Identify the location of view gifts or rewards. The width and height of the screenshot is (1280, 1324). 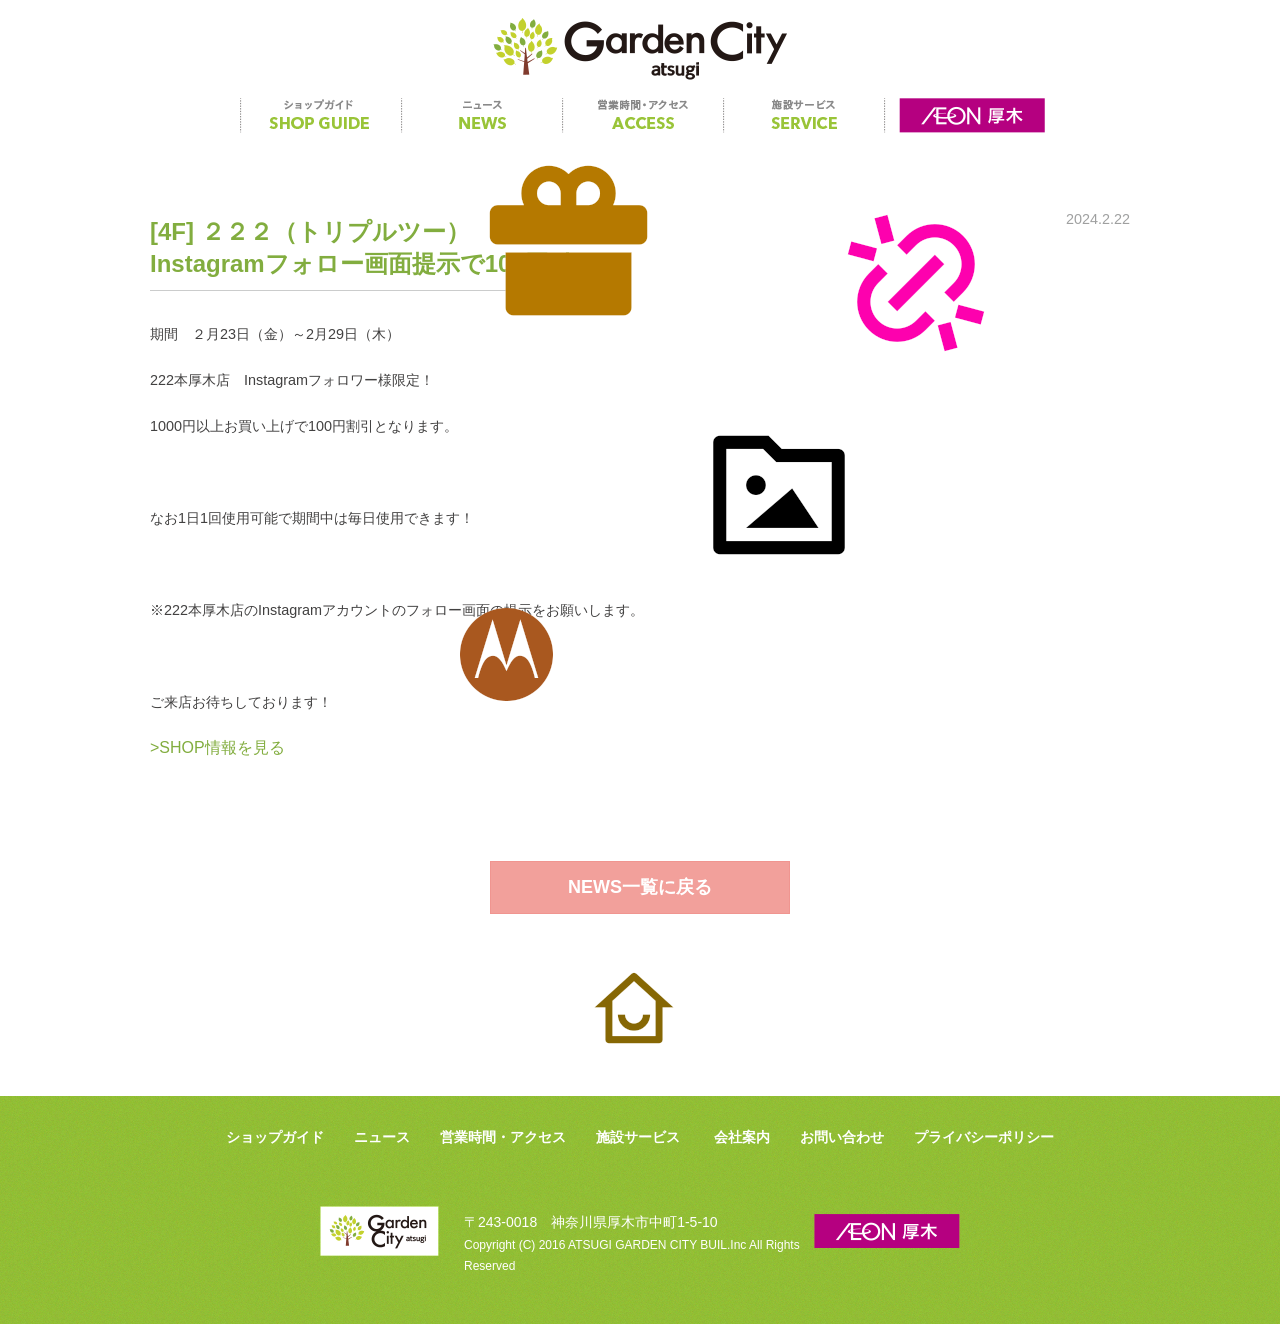
(568, 244).